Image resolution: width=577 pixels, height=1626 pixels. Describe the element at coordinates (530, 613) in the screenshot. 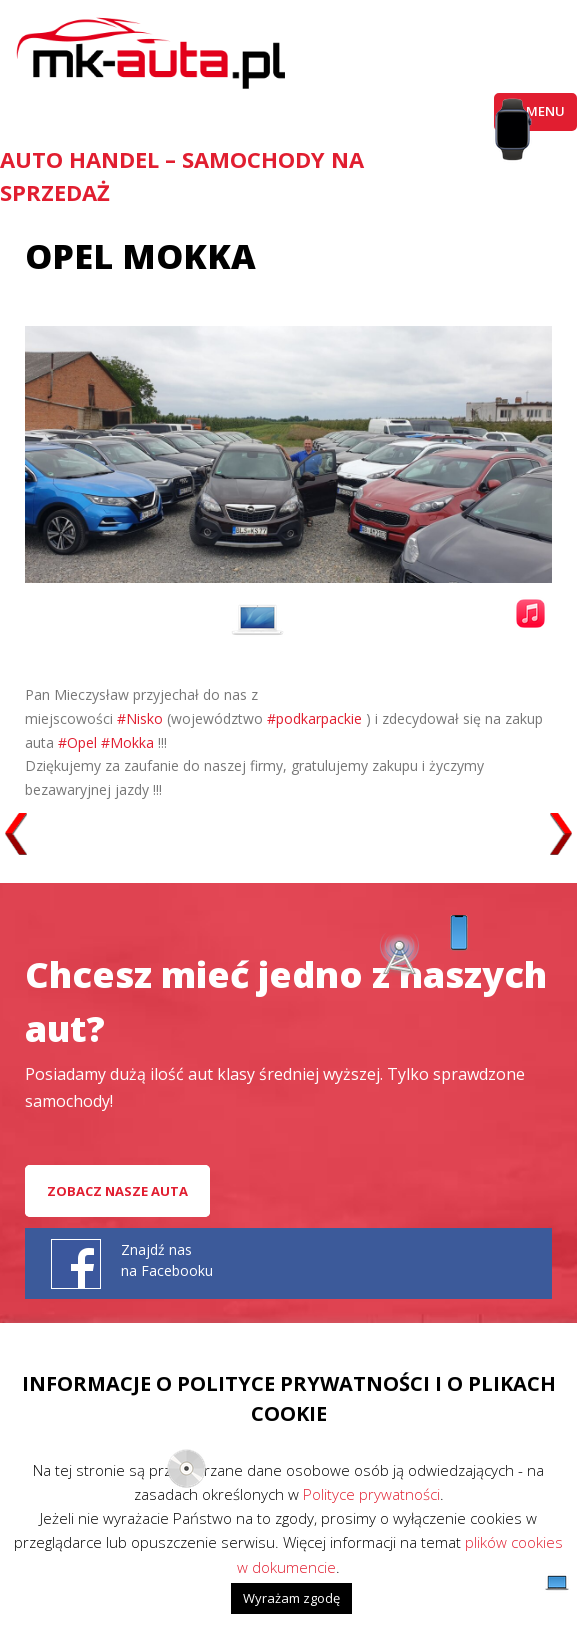

I see `open Apple Music app` at that location.